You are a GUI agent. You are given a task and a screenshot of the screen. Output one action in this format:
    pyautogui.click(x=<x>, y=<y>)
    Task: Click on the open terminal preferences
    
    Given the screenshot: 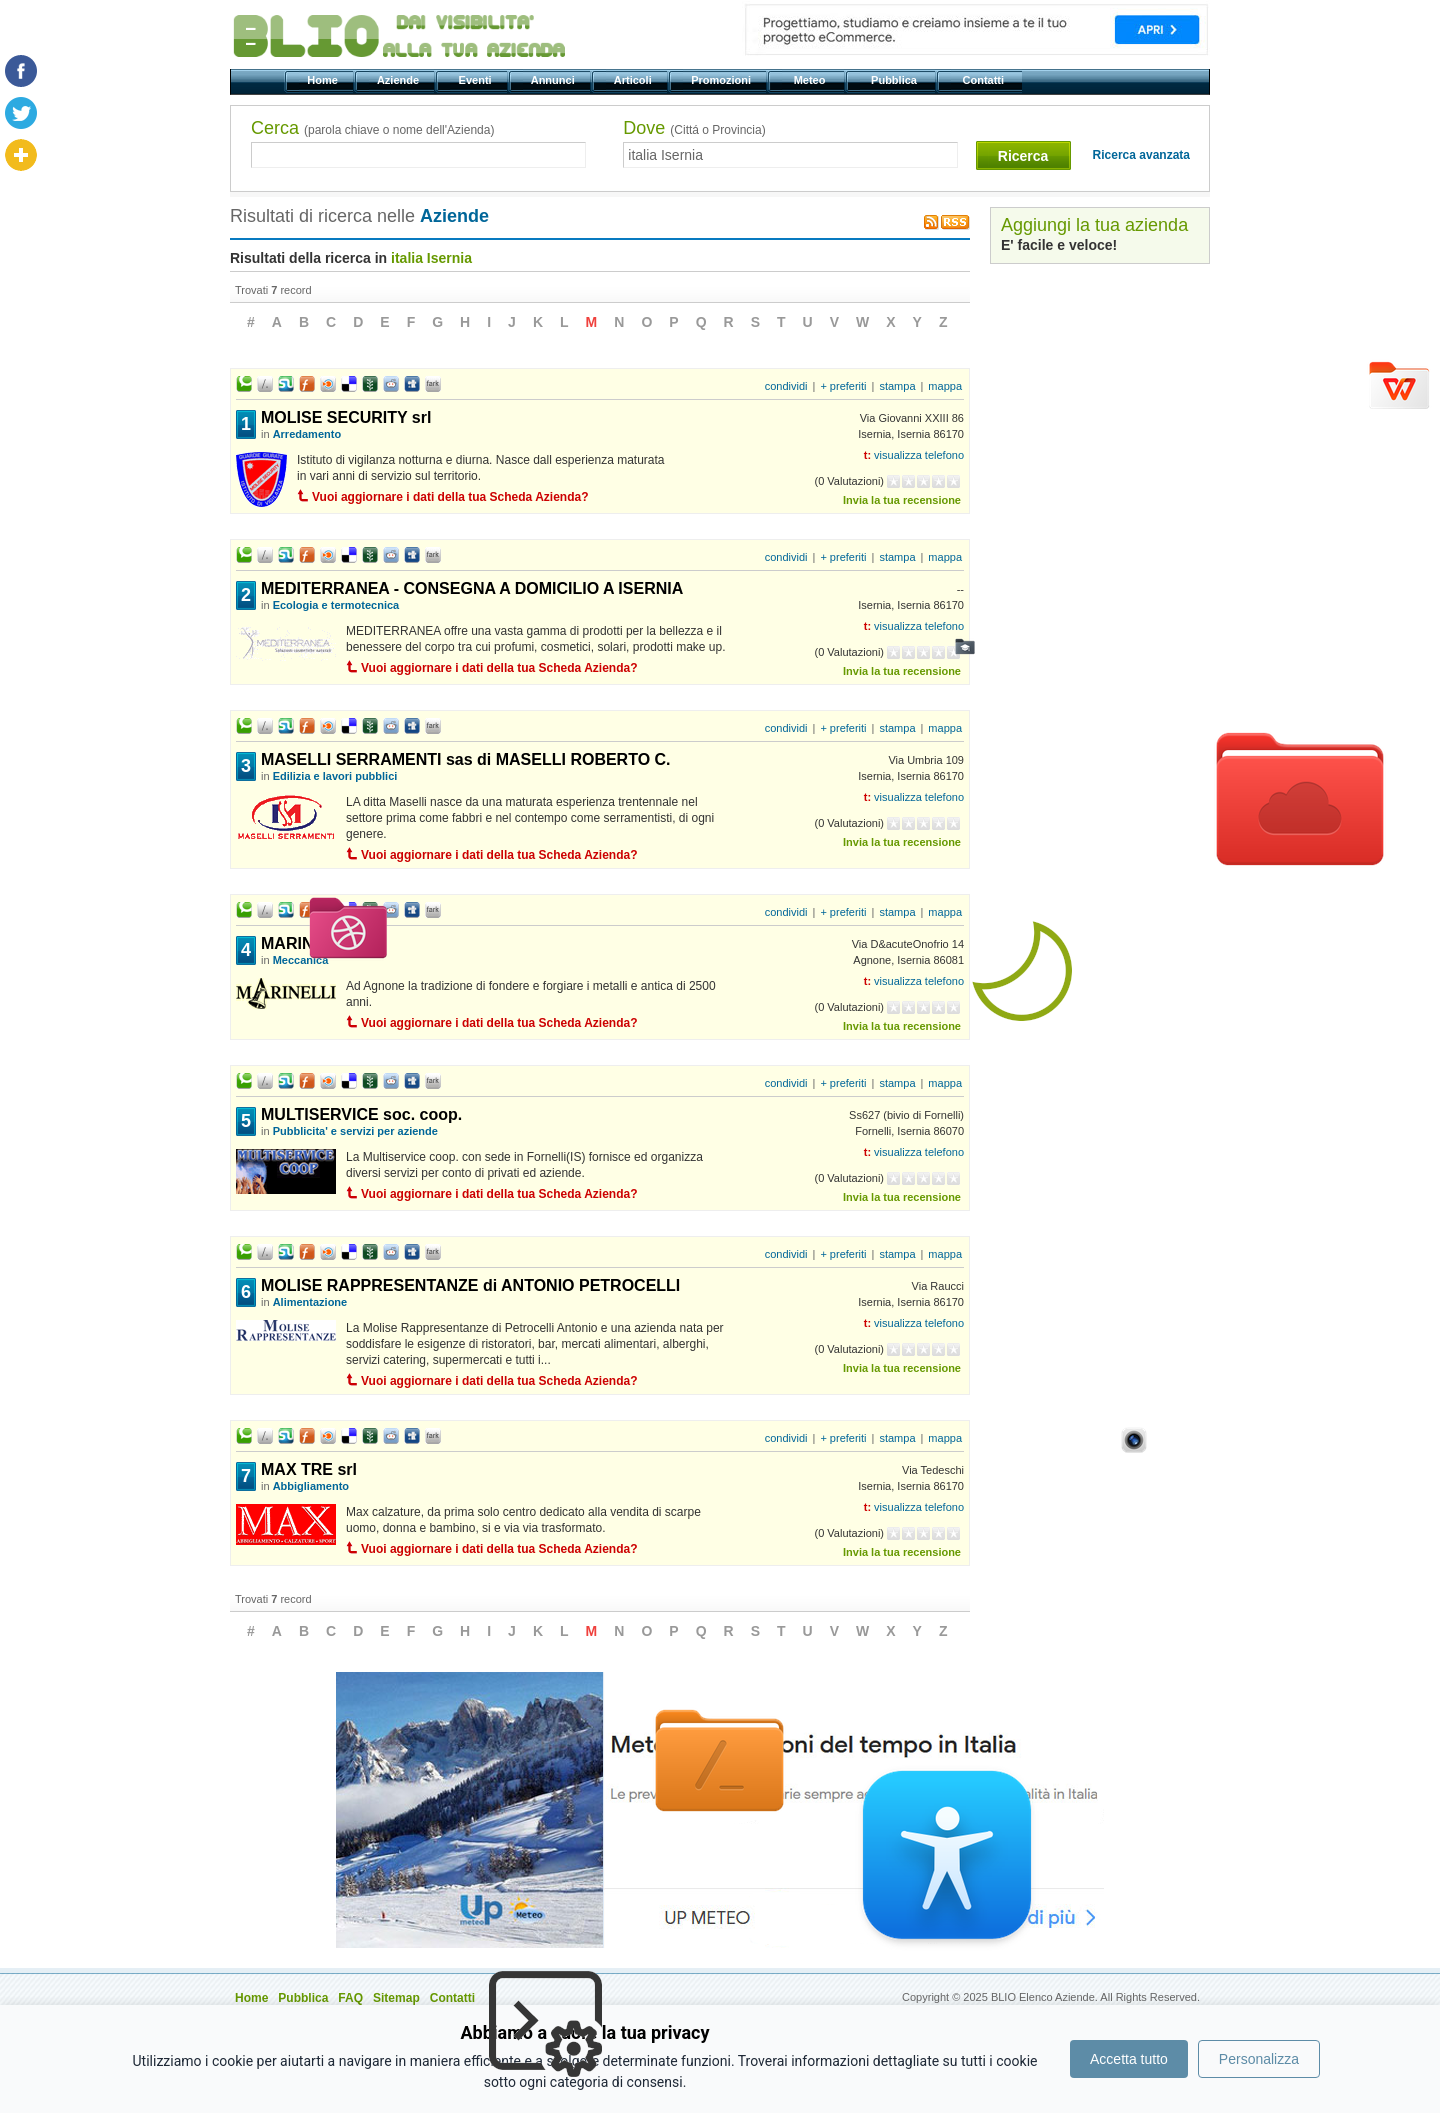 What is the action you would take?
    pyautogui.click(x=545, y=2020)
    